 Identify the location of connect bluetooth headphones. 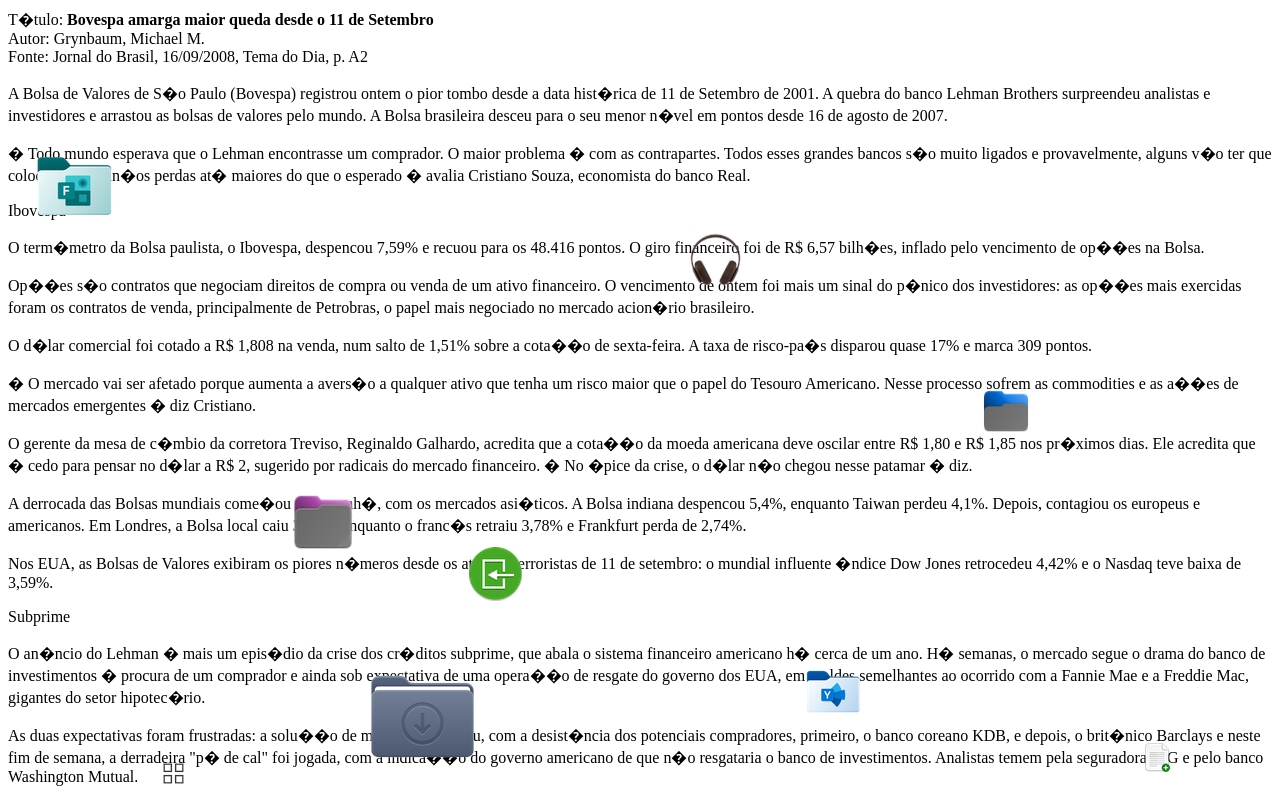
(715, 260).